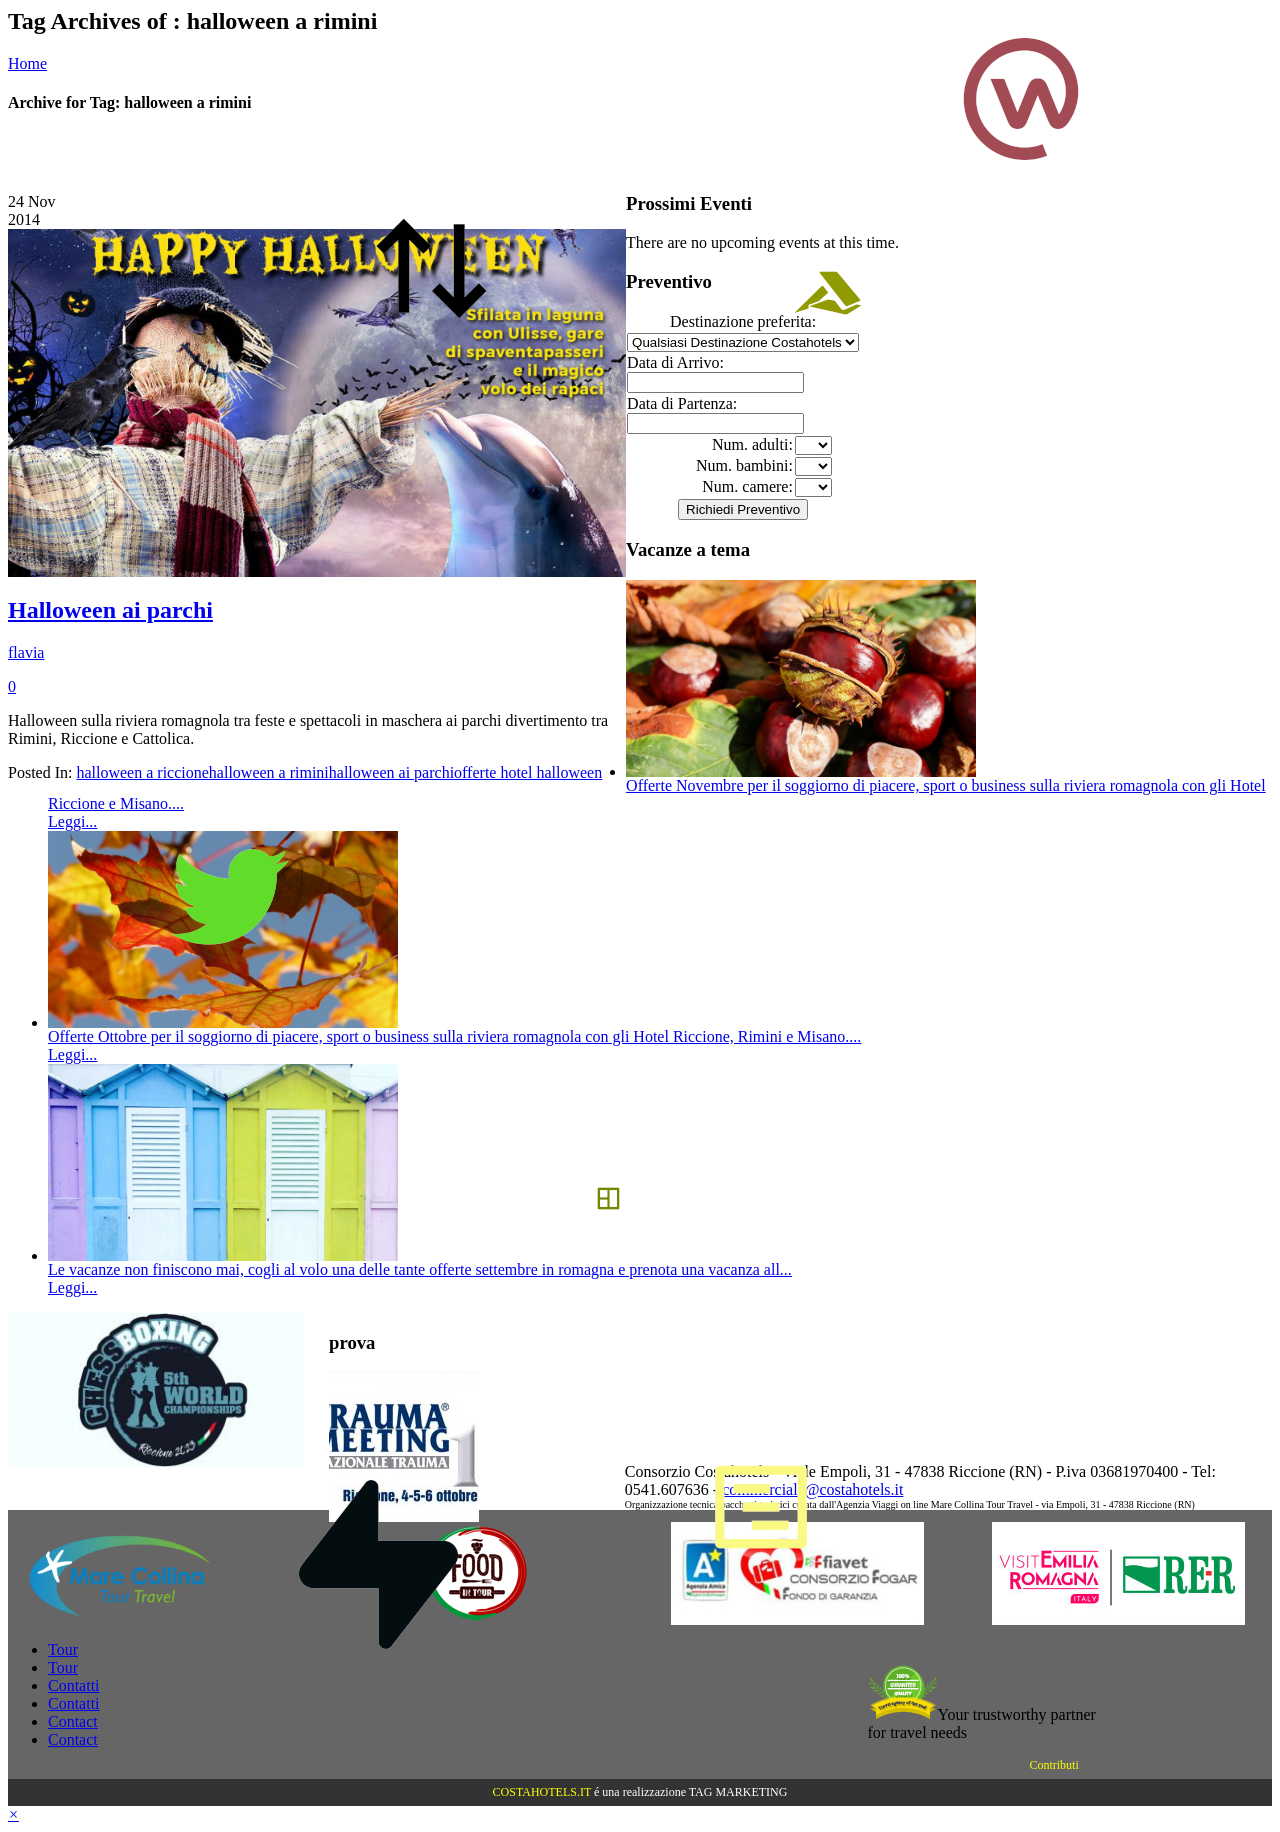 The height and width of the screenshot is (1832, 1280). What do you see at coordinates (761, 1507) in the screenshot?
I see `switch to timeline view` at bounding box center [761, 1507].